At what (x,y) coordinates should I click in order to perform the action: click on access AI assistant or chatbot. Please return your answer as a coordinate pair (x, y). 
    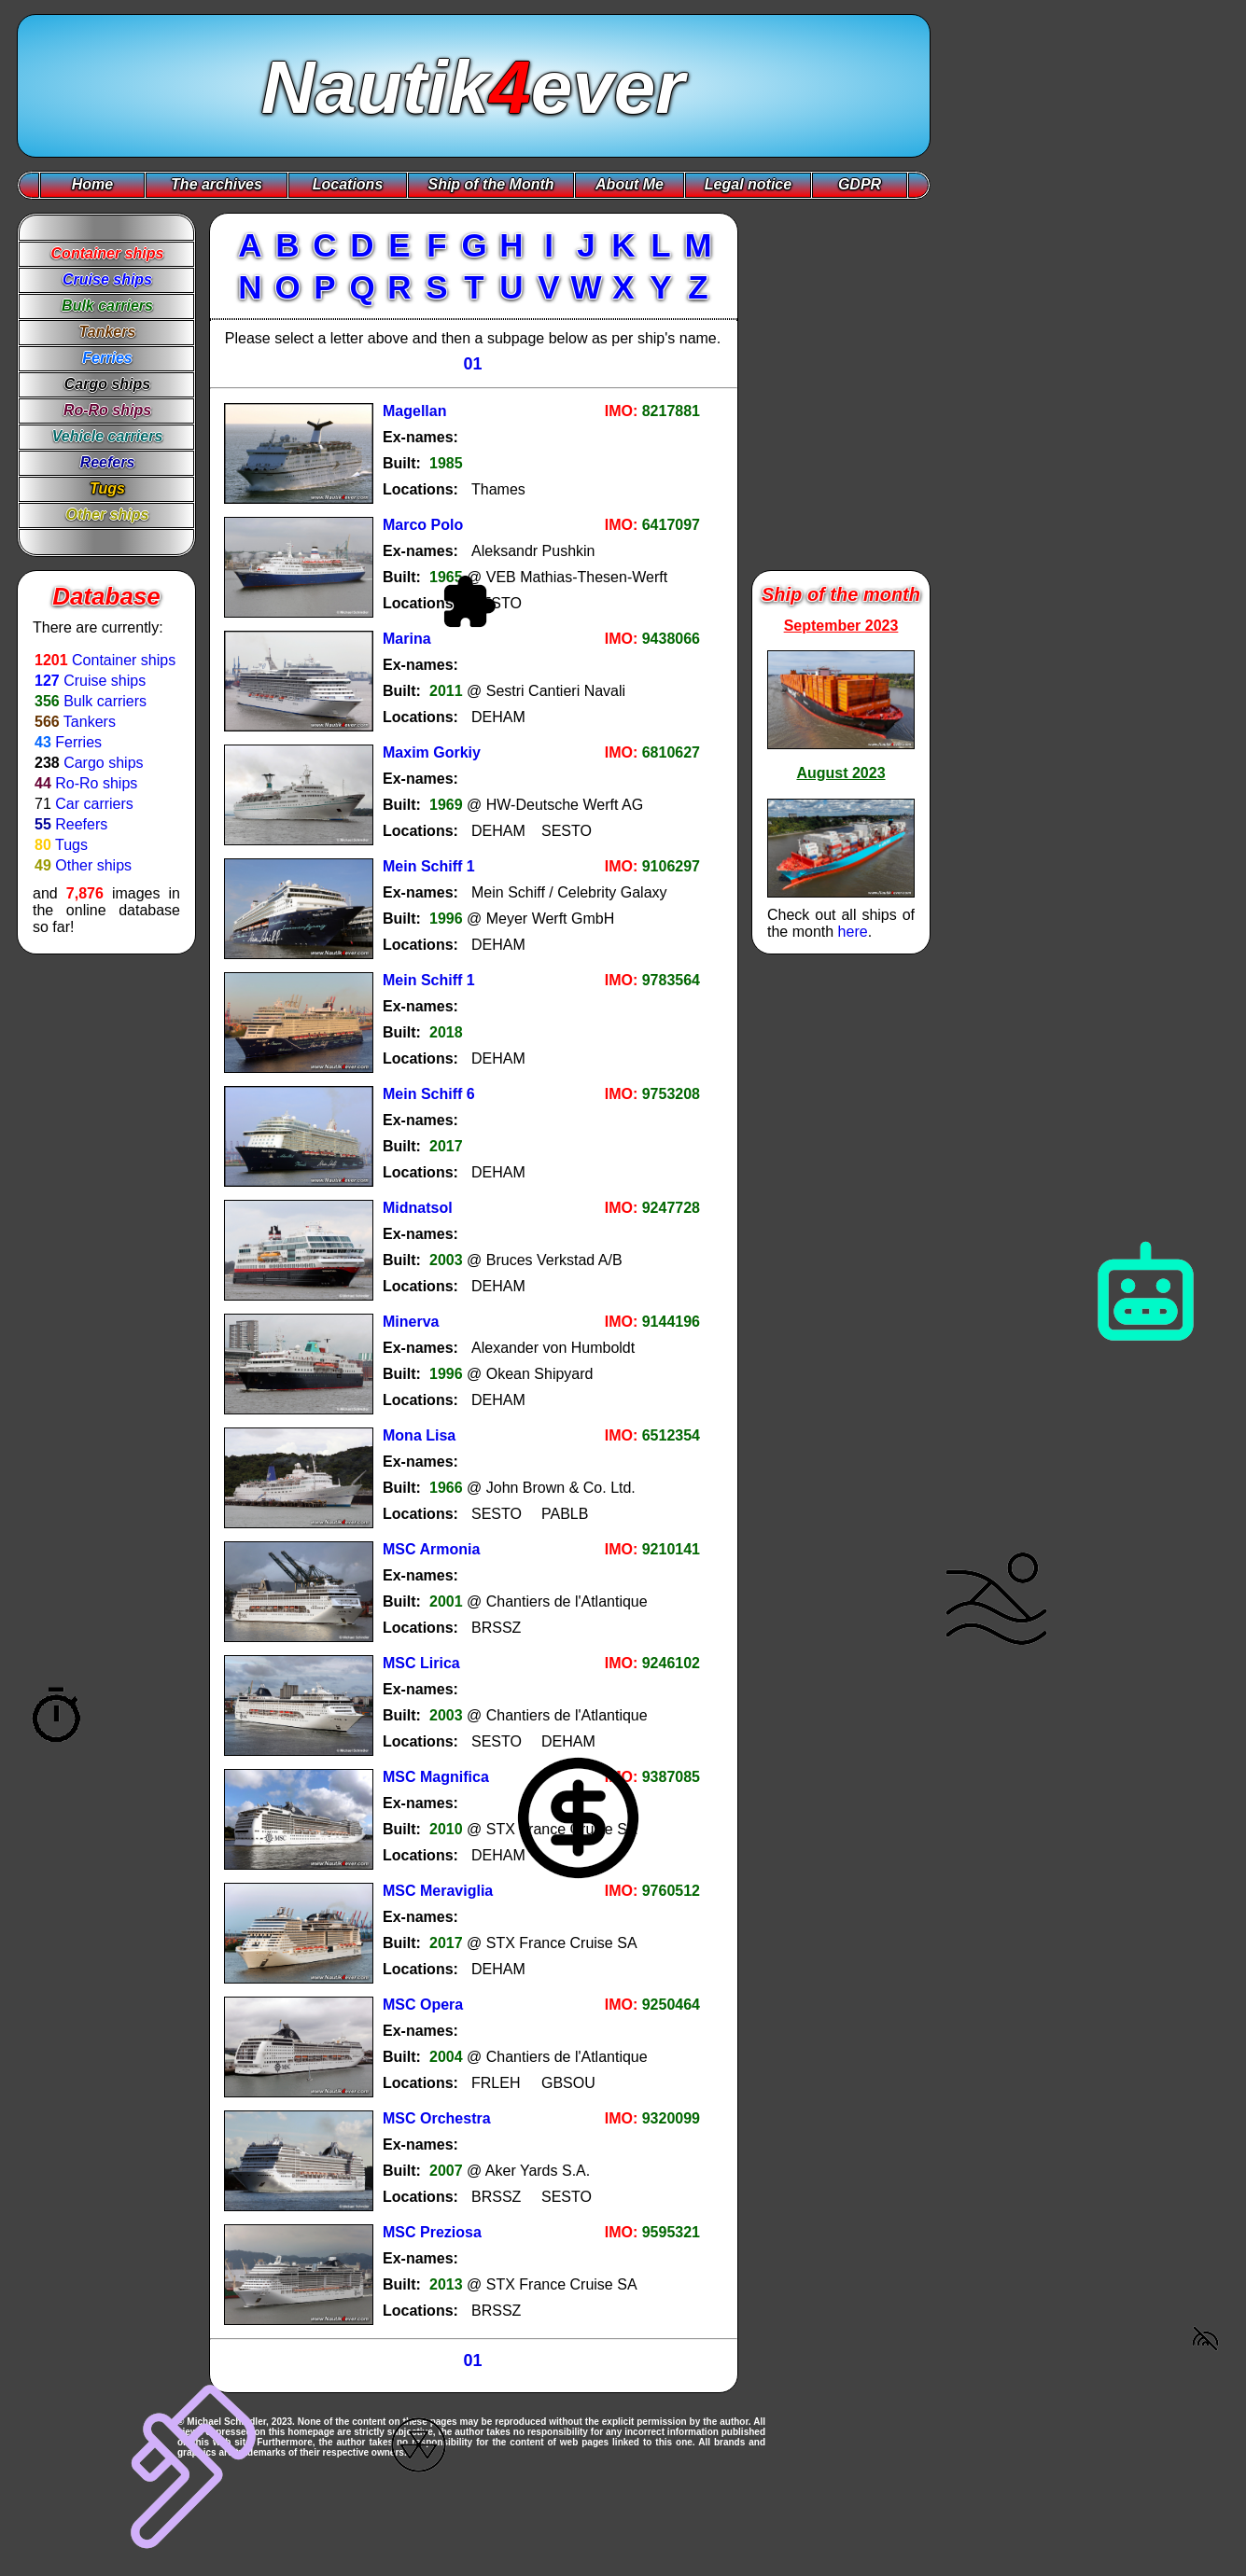
    Looking at the image, I should click on (1145, 1296).